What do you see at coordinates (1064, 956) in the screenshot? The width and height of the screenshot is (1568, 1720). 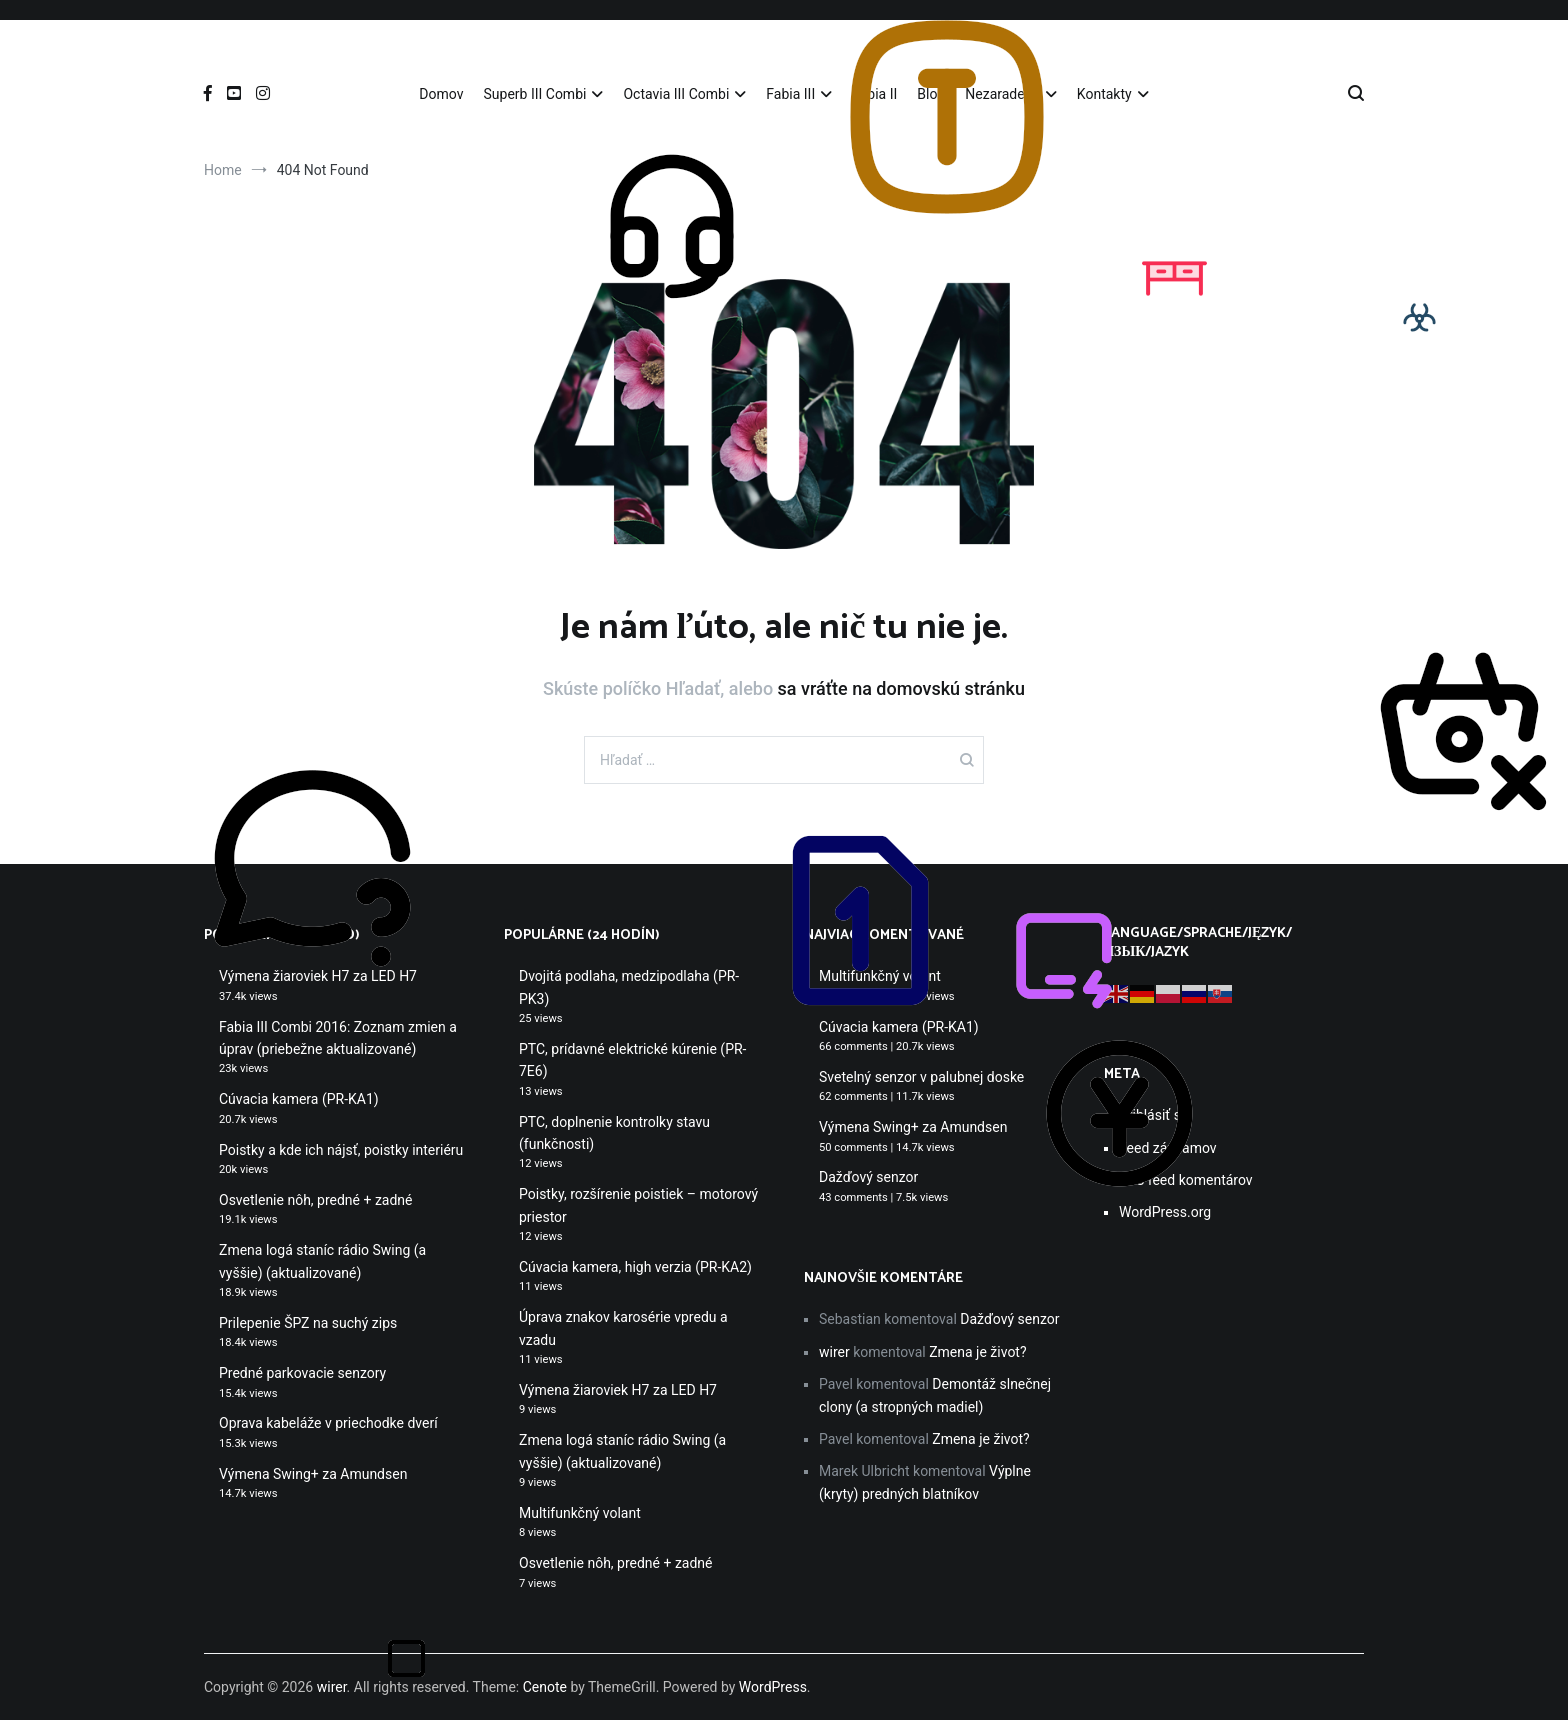 I see `tablet charging in landscape mode` at bounding box center [1064, 956].